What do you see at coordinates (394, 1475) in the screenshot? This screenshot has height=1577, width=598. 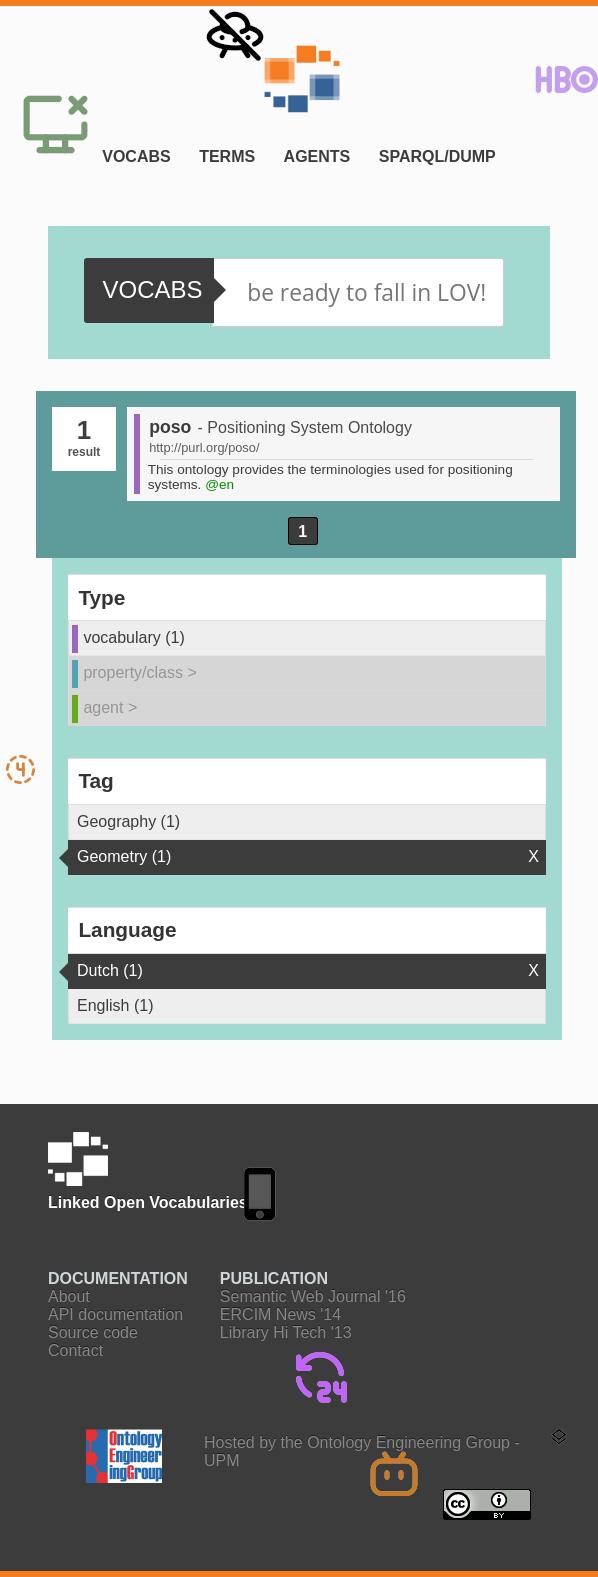 I see `open bilibili video streaming app` at bounding box center [394, 1475].